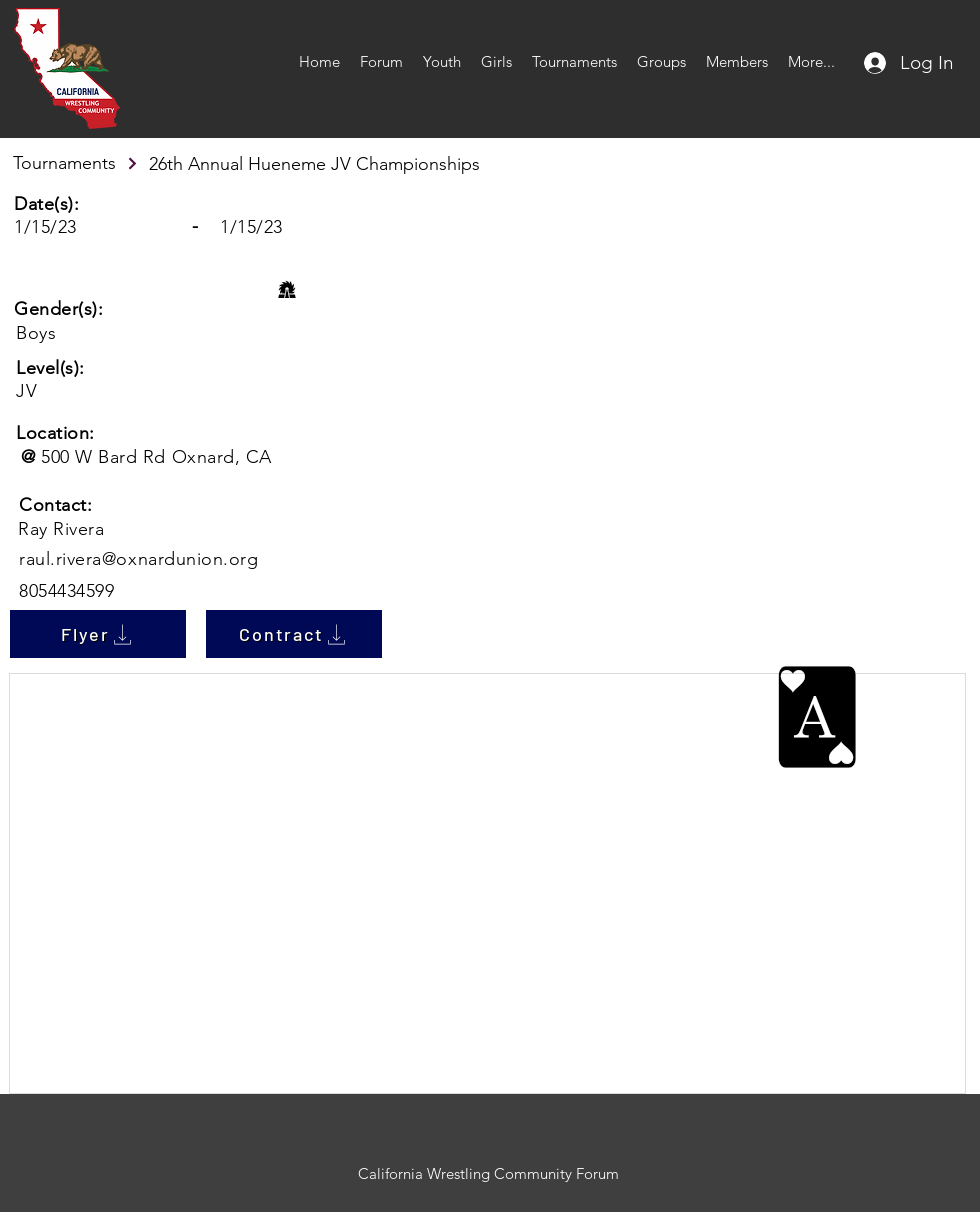 This screenshot has height=1212, width=980. What do you see at coordinates (817, 717) in the screenshot?
I see `play a card game or solitaire` at bounding box center [817, 717].